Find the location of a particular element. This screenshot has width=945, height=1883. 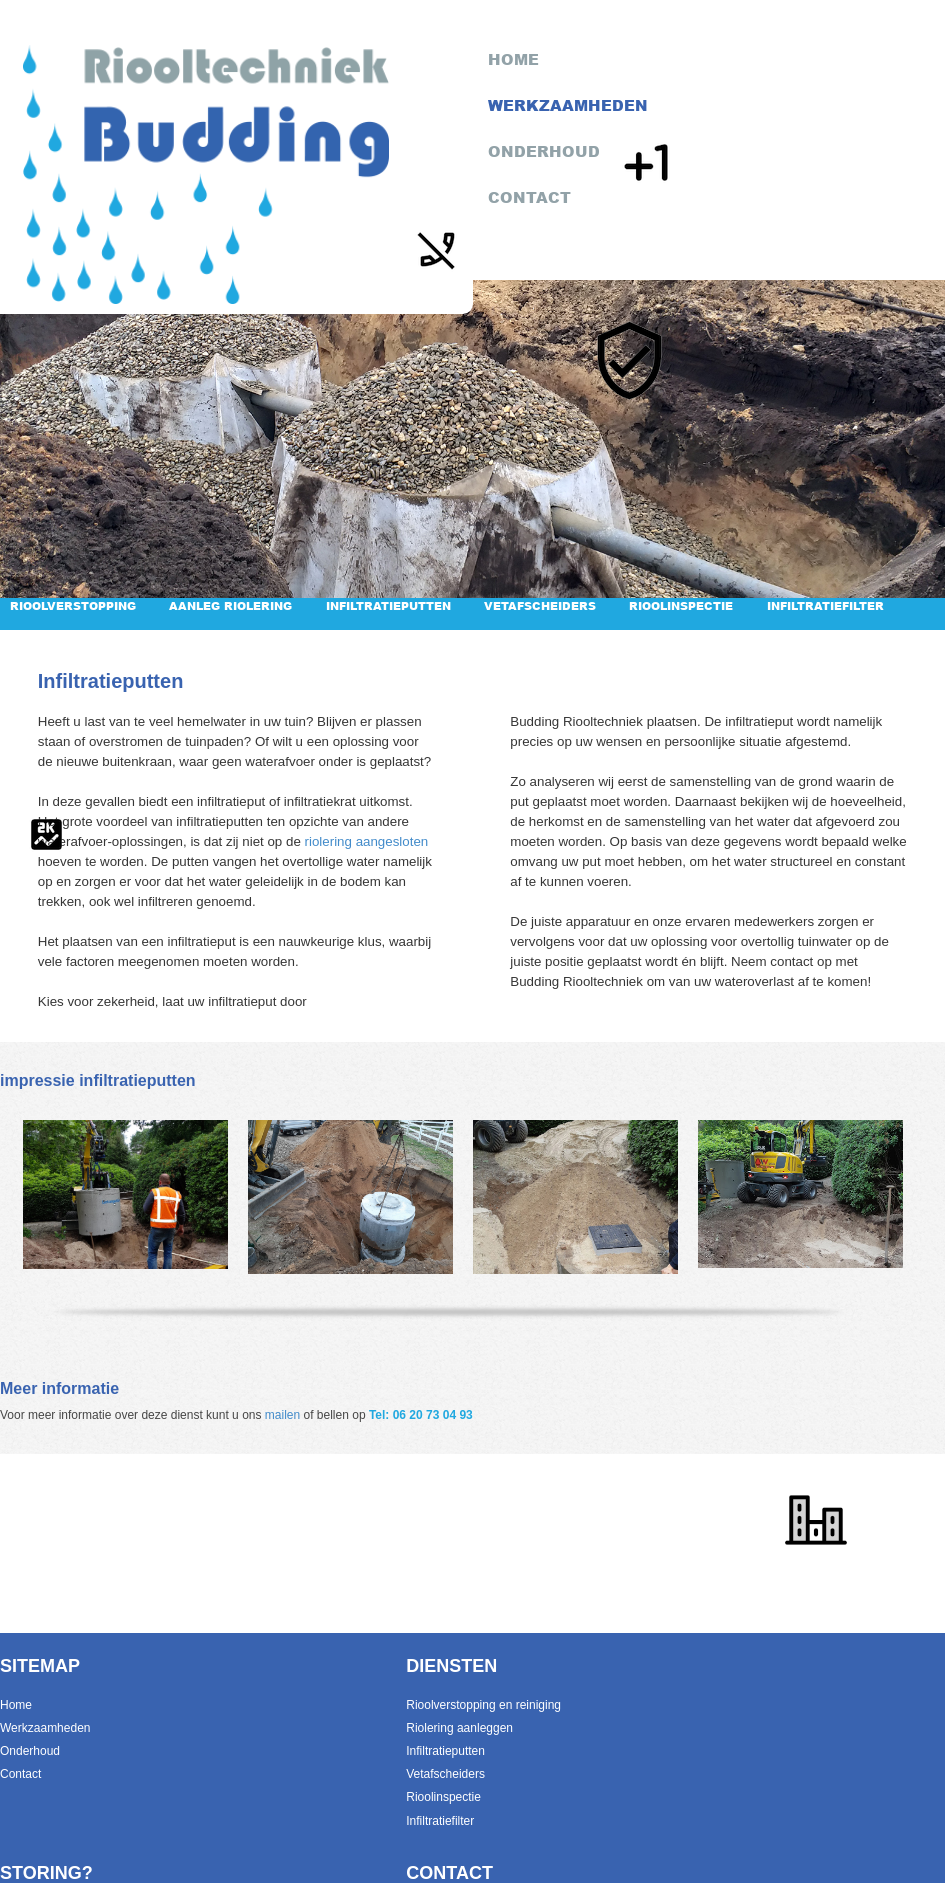

view score or performance metrics is located at coordinates (46, 834).